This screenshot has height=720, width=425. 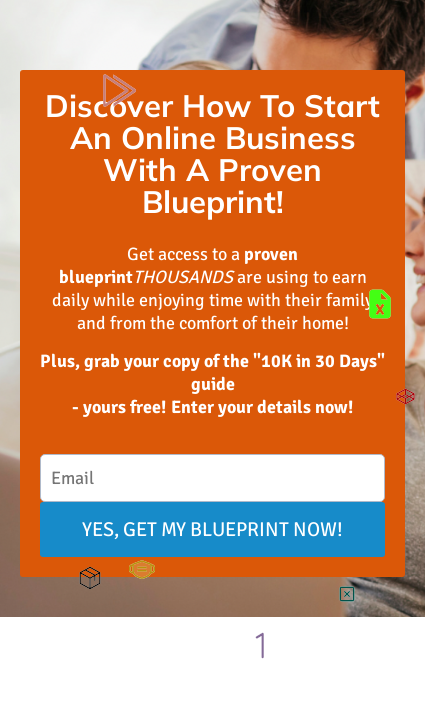 What do you see at coordinates (142, 570) in the screenshot?
I see `health and safety guidelines or requirements` at bounding box center [142, 570].